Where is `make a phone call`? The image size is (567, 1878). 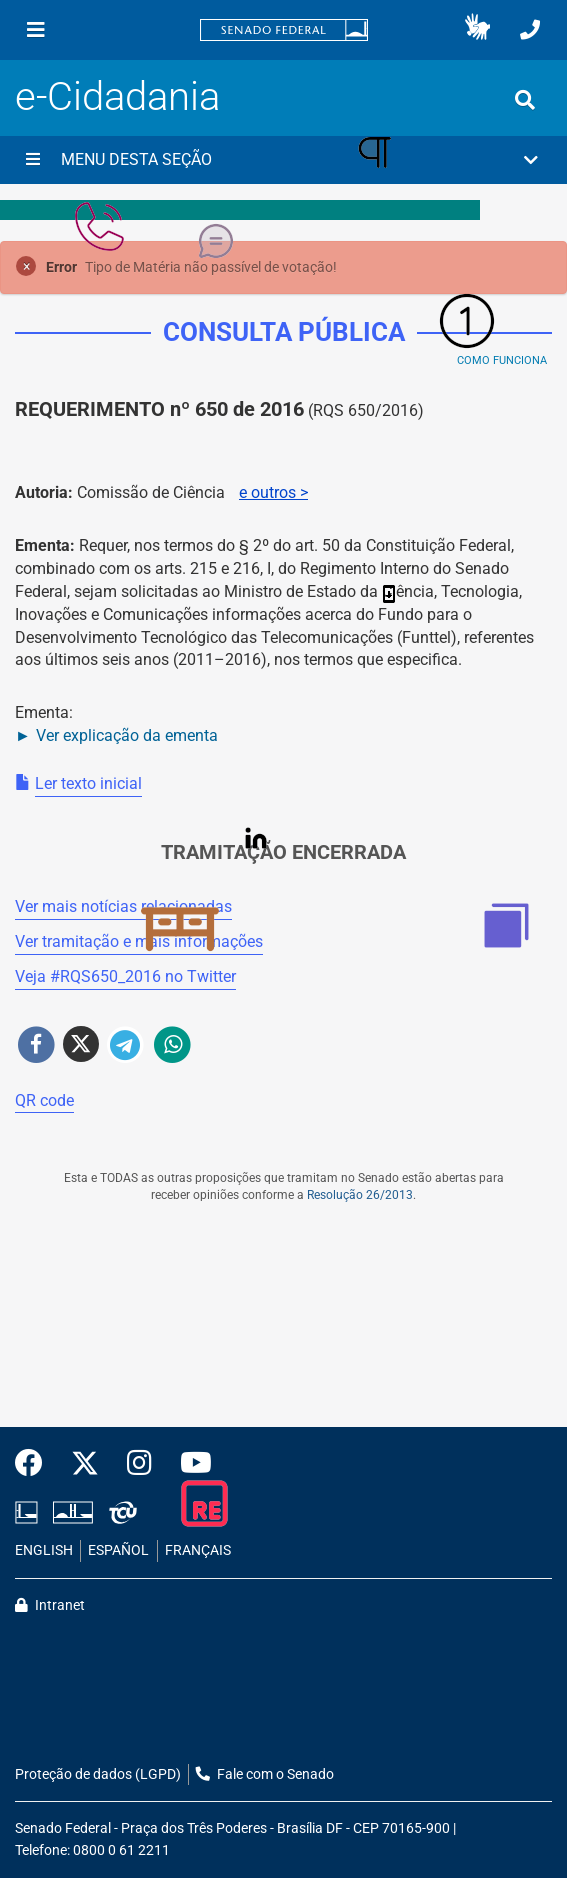
make a phone call is located at coordinates (100, 225).